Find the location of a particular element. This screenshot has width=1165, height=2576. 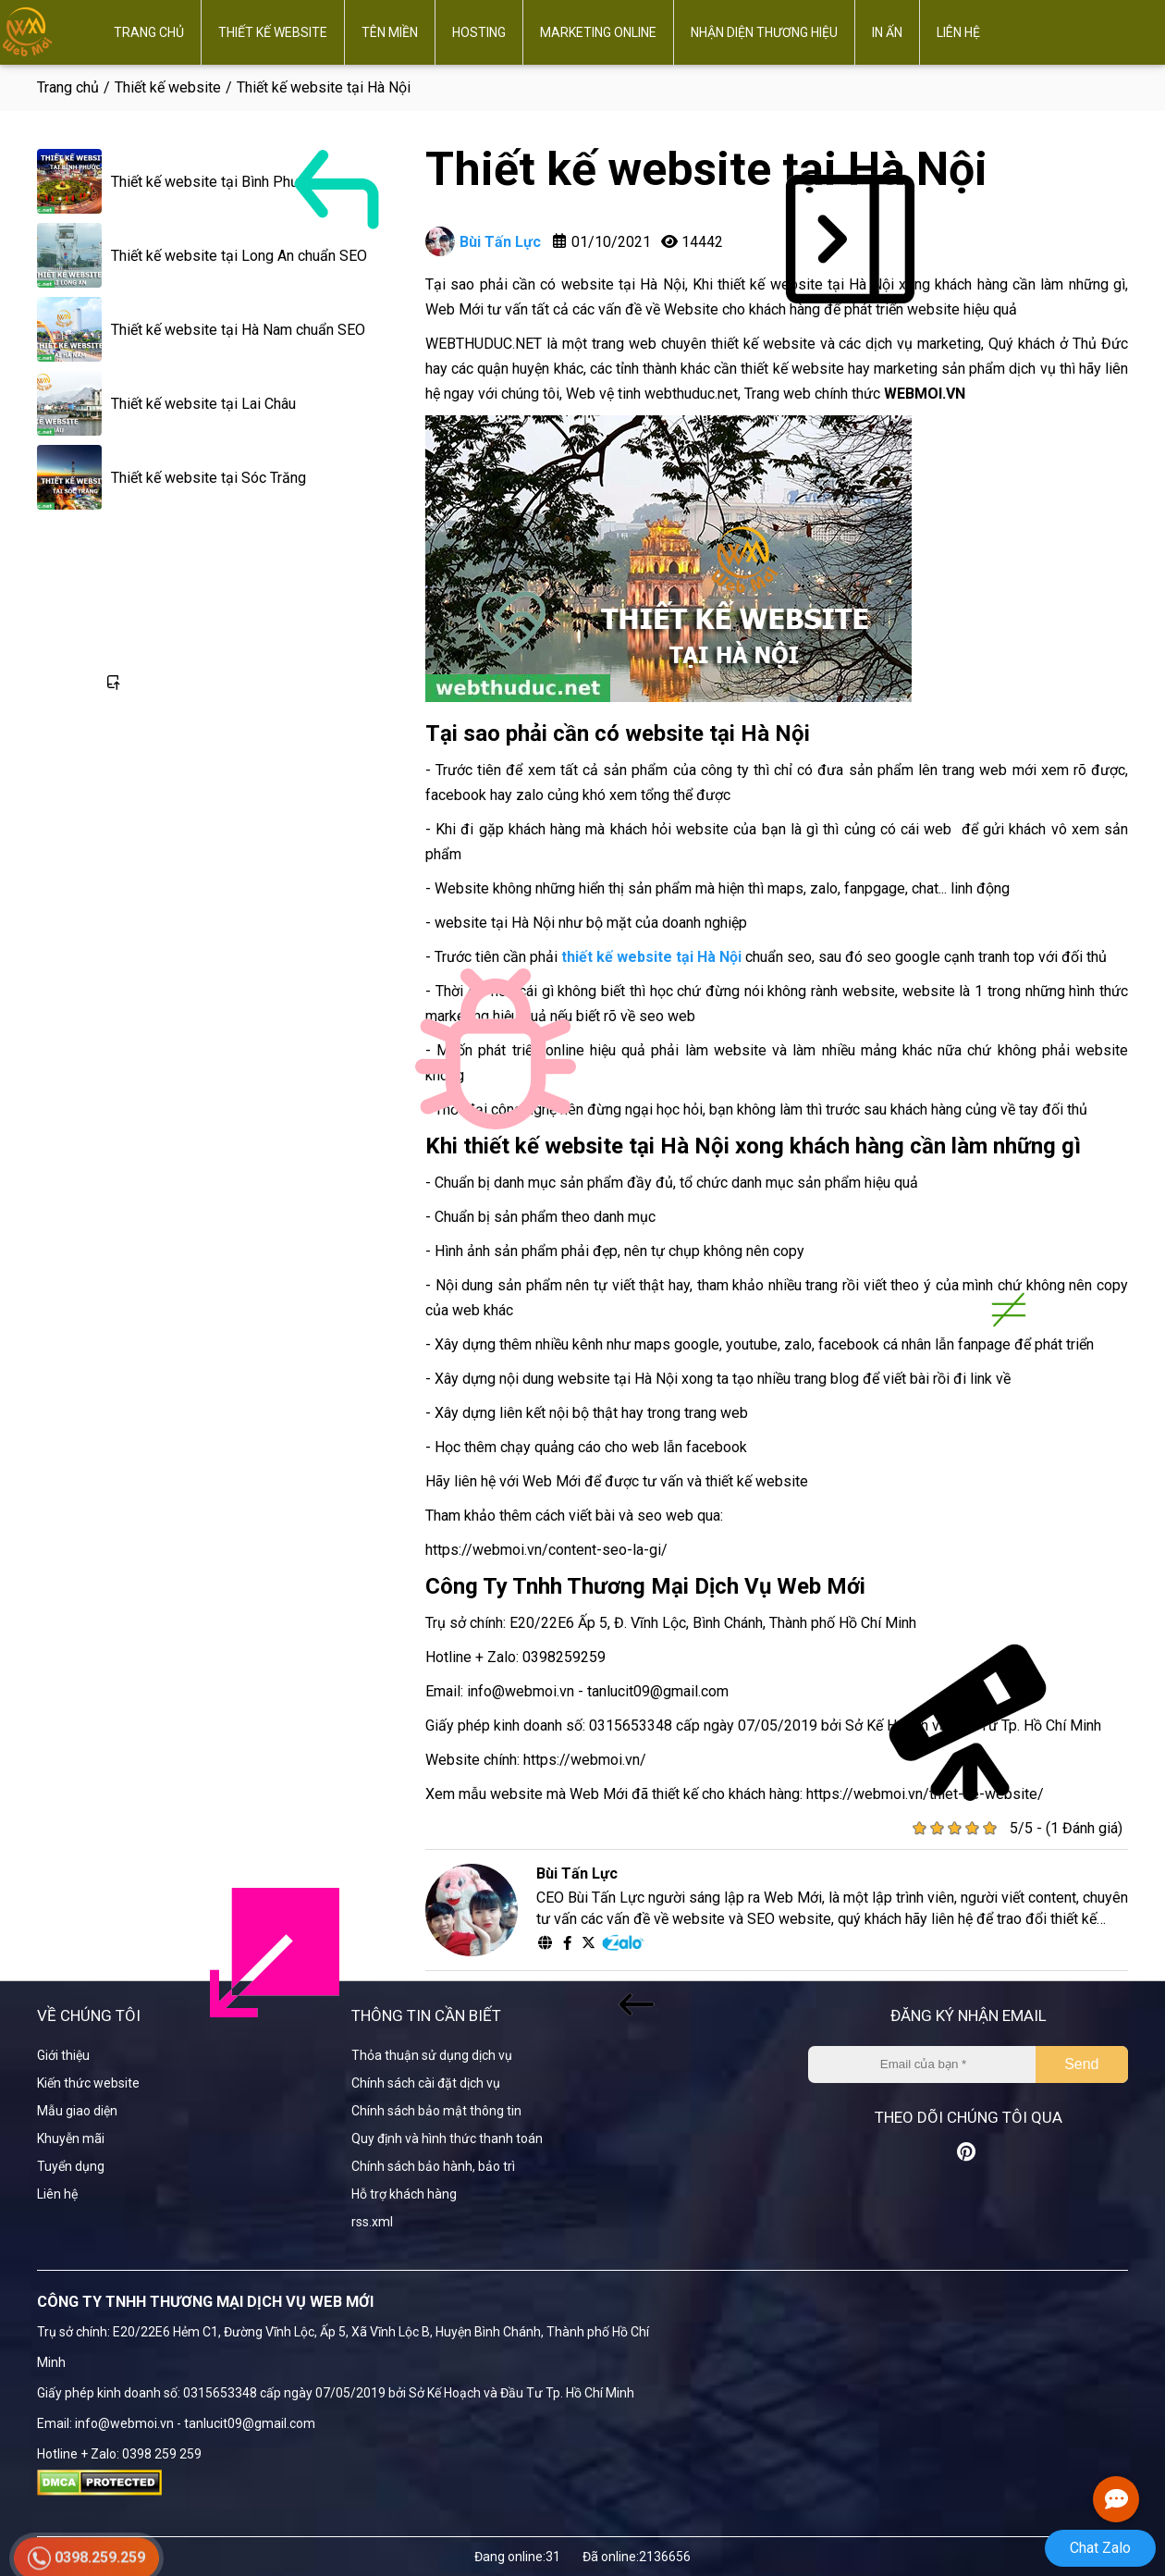

indicates values are not equal or mismatched is located at coordinates (1009, 1310).